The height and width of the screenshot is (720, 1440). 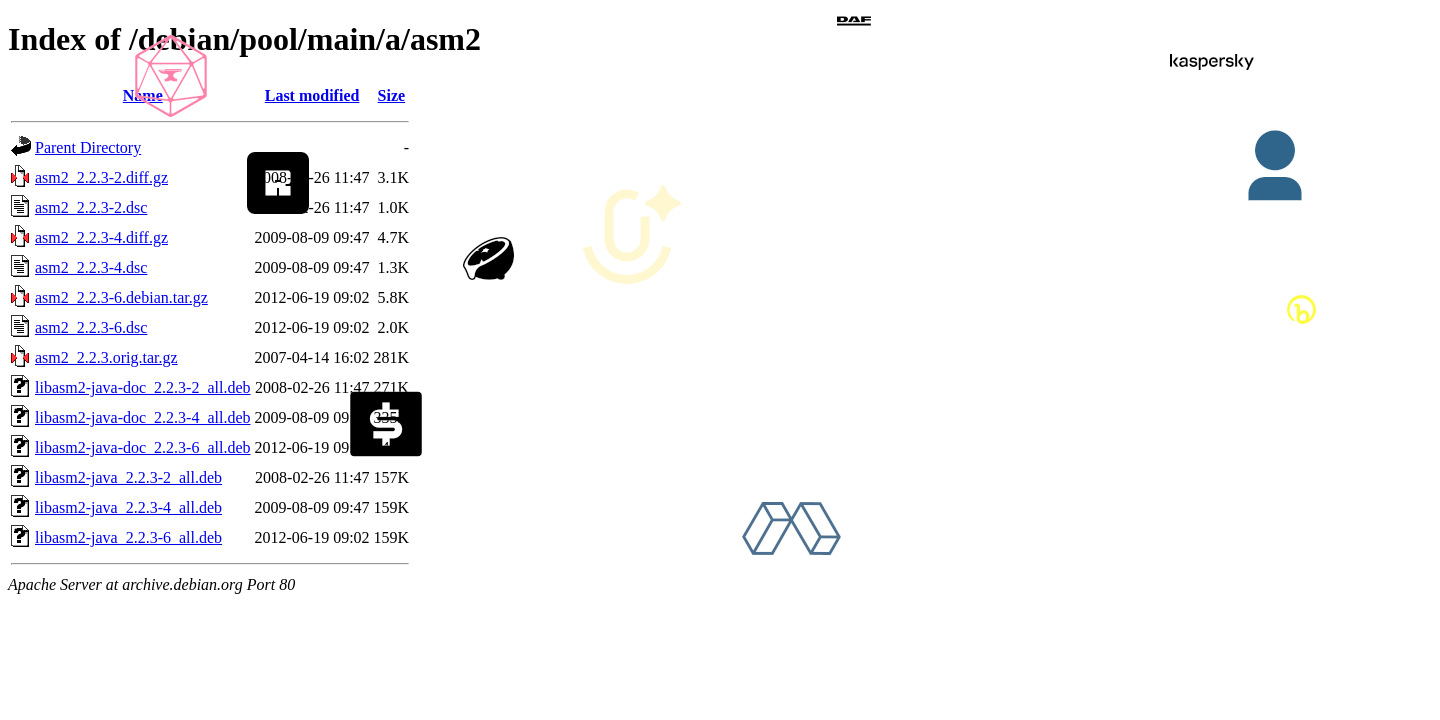 What do you see at coordinates (791, 528) in the screenshot?
I see `Modal cloud platform logo` at bounding box center [791, 528].